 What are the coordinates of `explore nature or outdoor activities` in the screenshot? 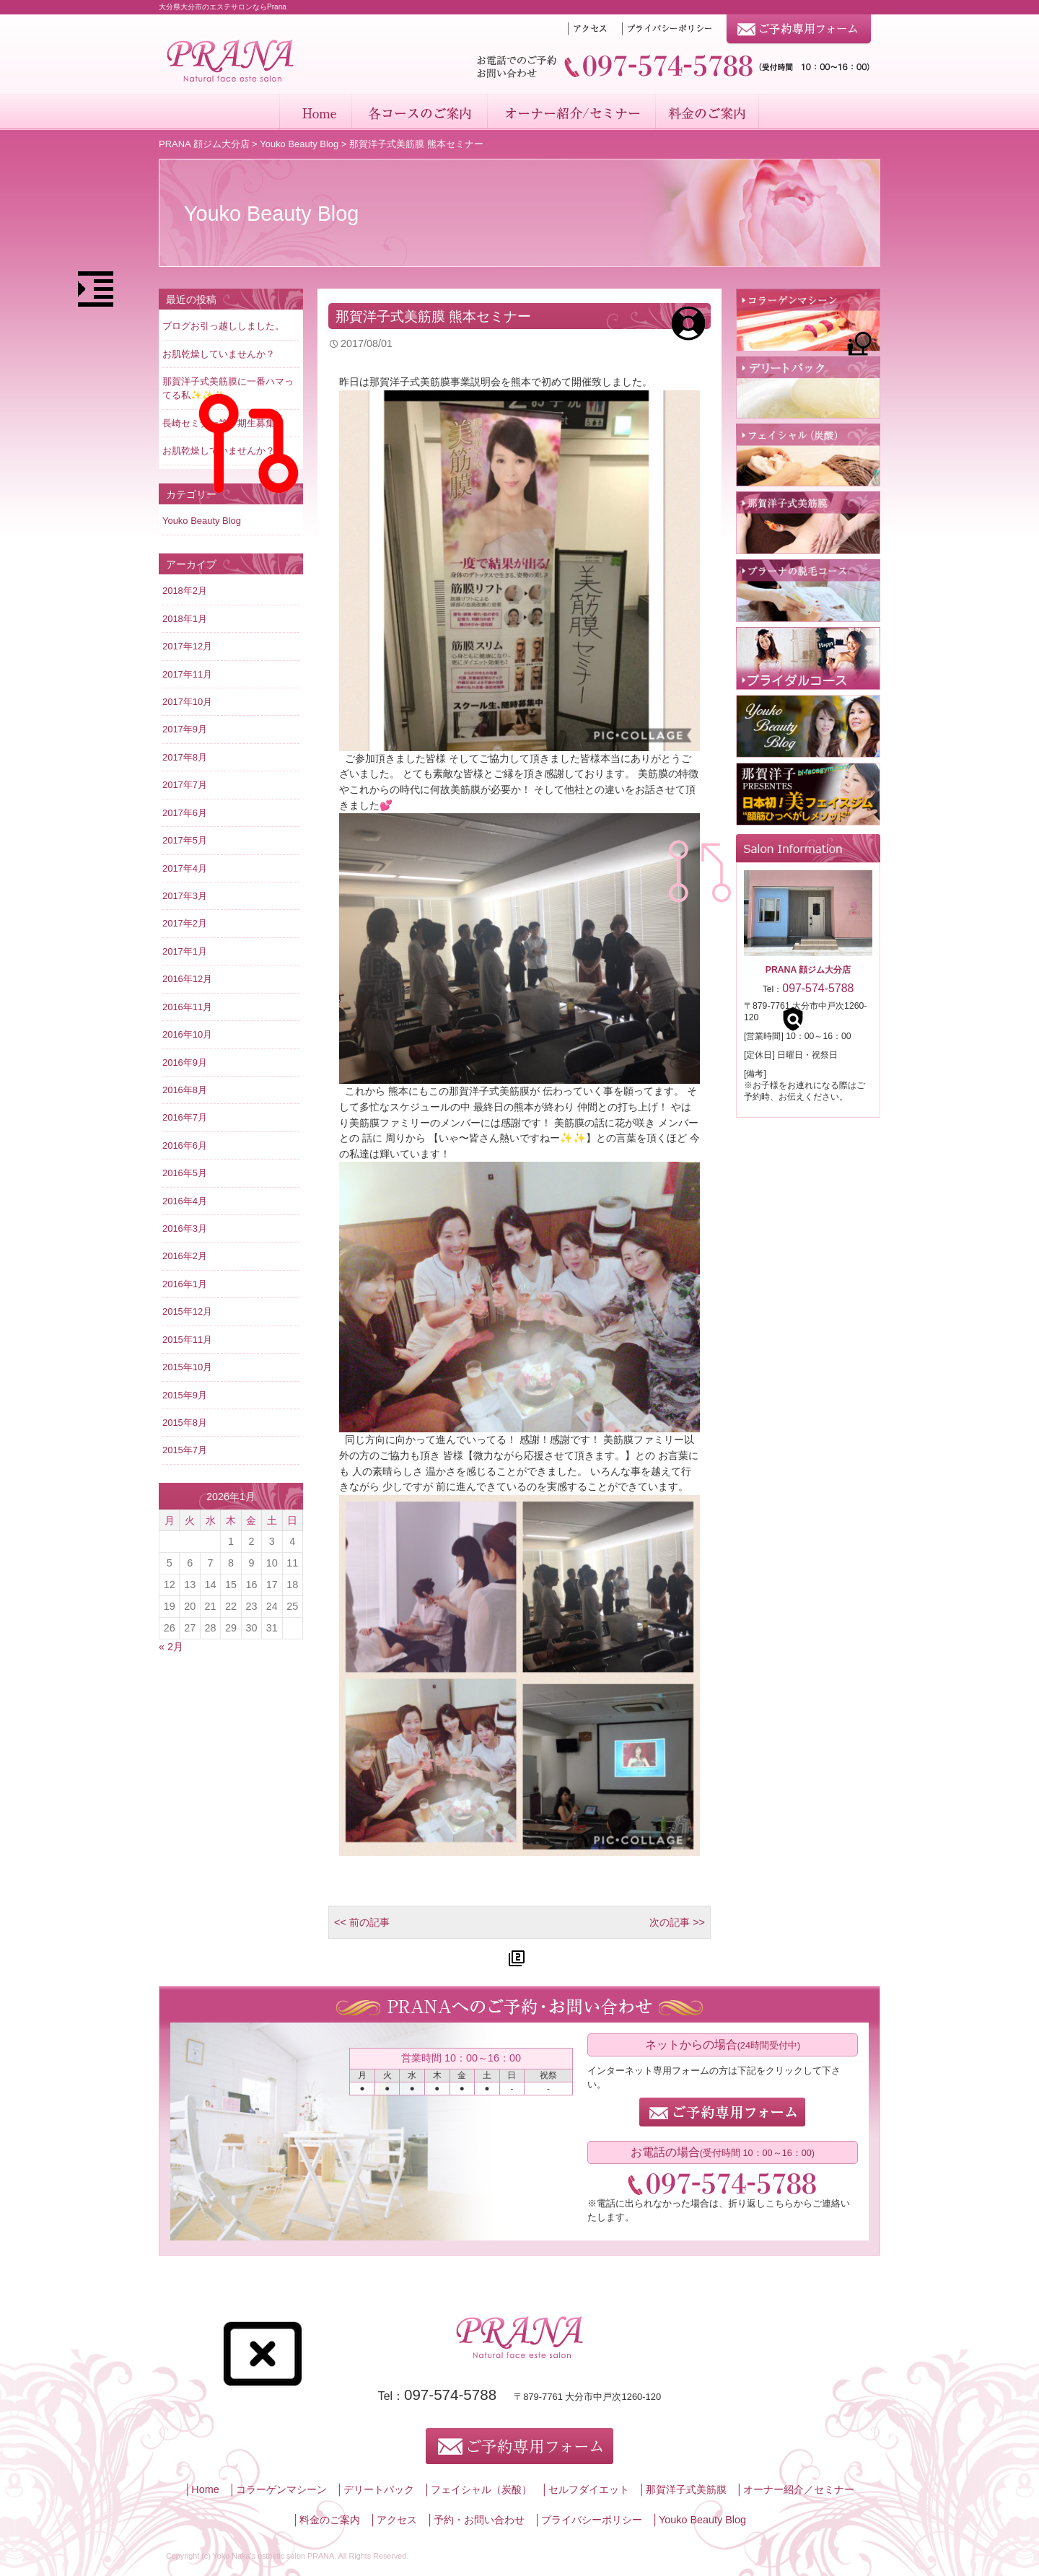 It's located at (859, 343).